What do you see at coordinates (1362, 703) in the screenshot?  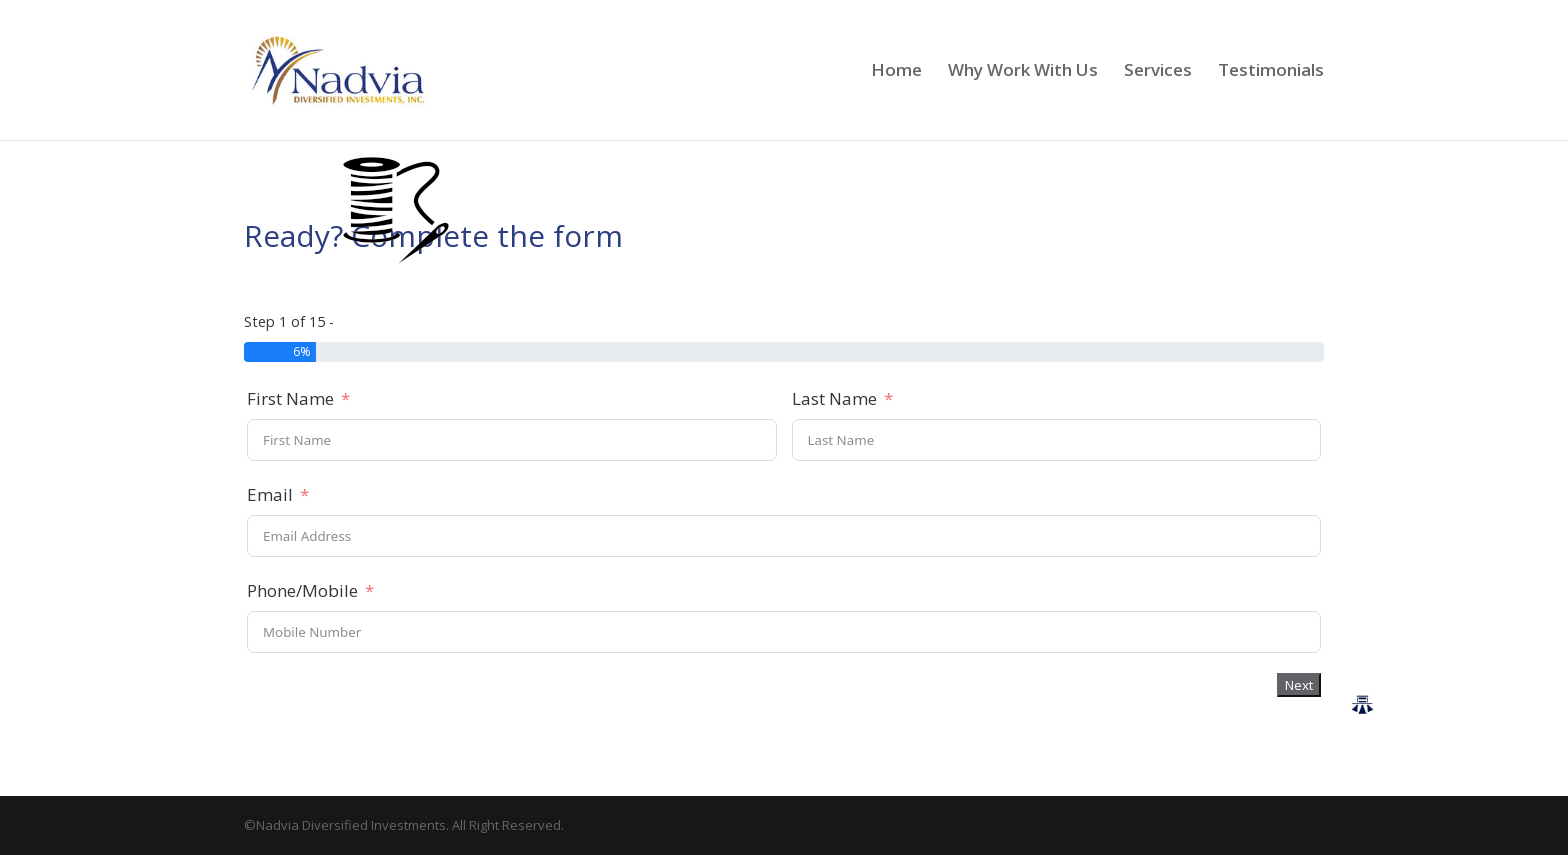 I see `launch an assault on enemy fortification` at bounding box center [1362, 703].